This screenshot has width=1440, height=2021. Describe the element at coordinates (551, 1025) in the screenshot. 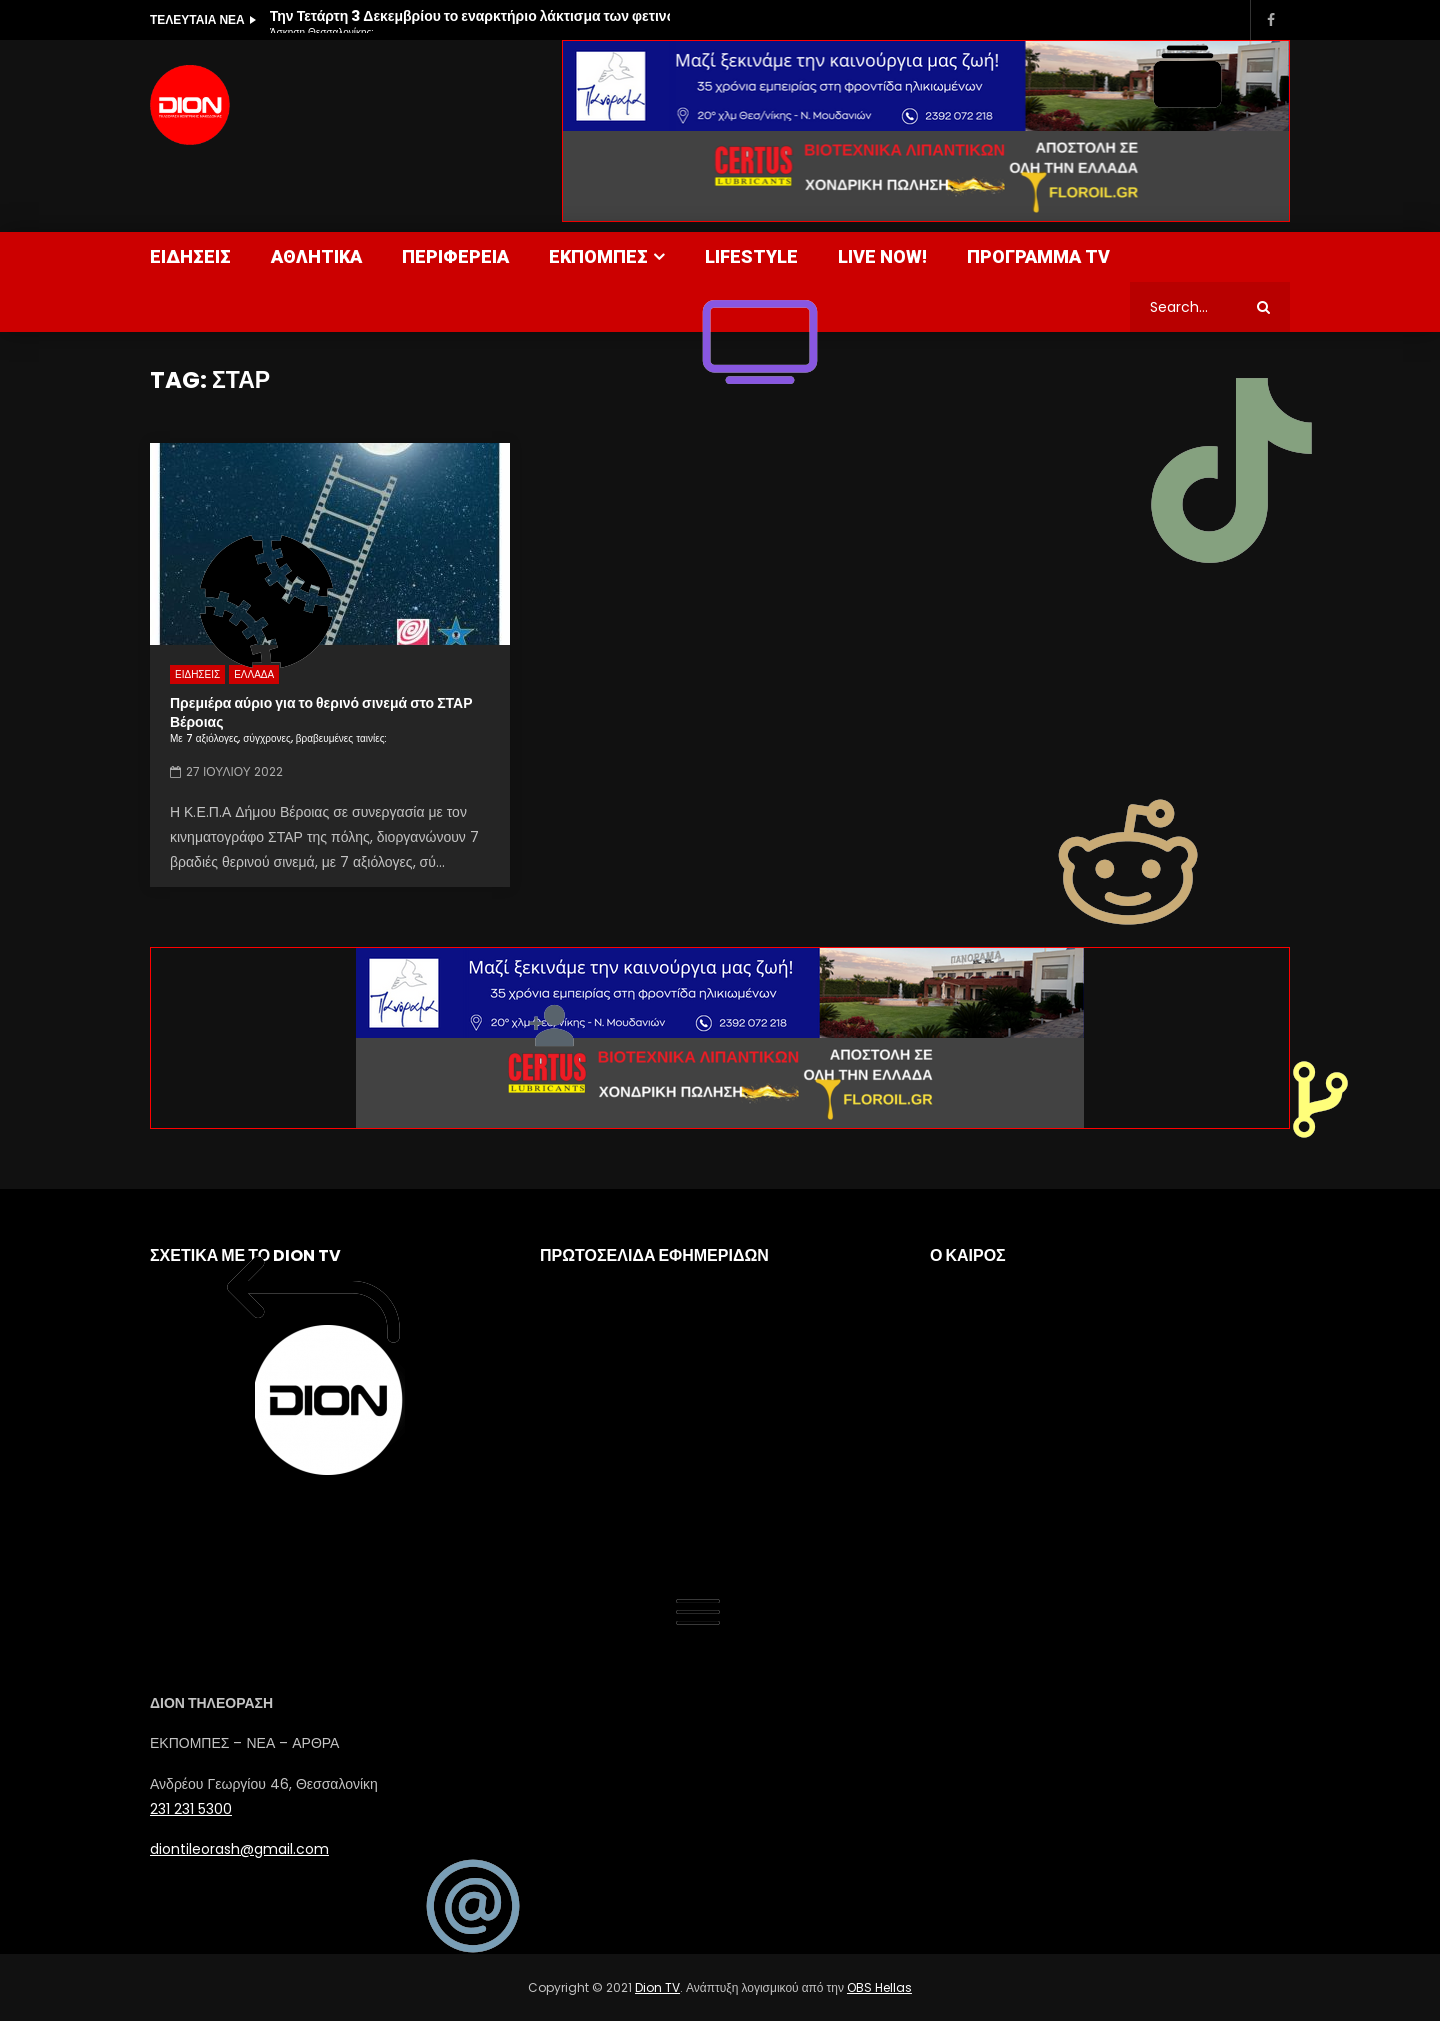

I see `add a new contact or friend` at that location.